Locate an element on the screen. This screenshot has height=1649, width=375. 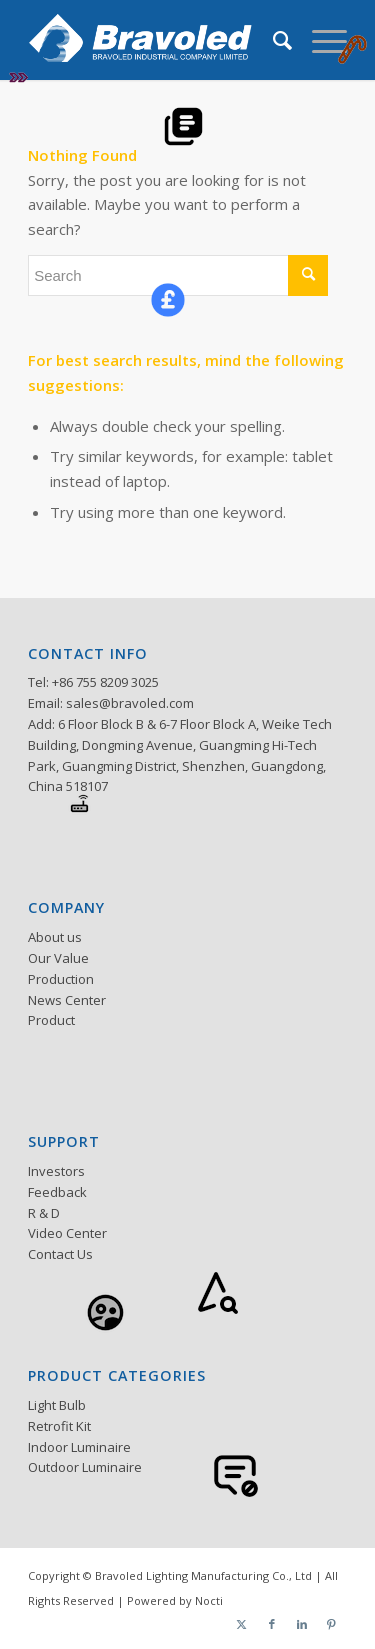
search for directions or routes is located at coordinates (216, 1292).